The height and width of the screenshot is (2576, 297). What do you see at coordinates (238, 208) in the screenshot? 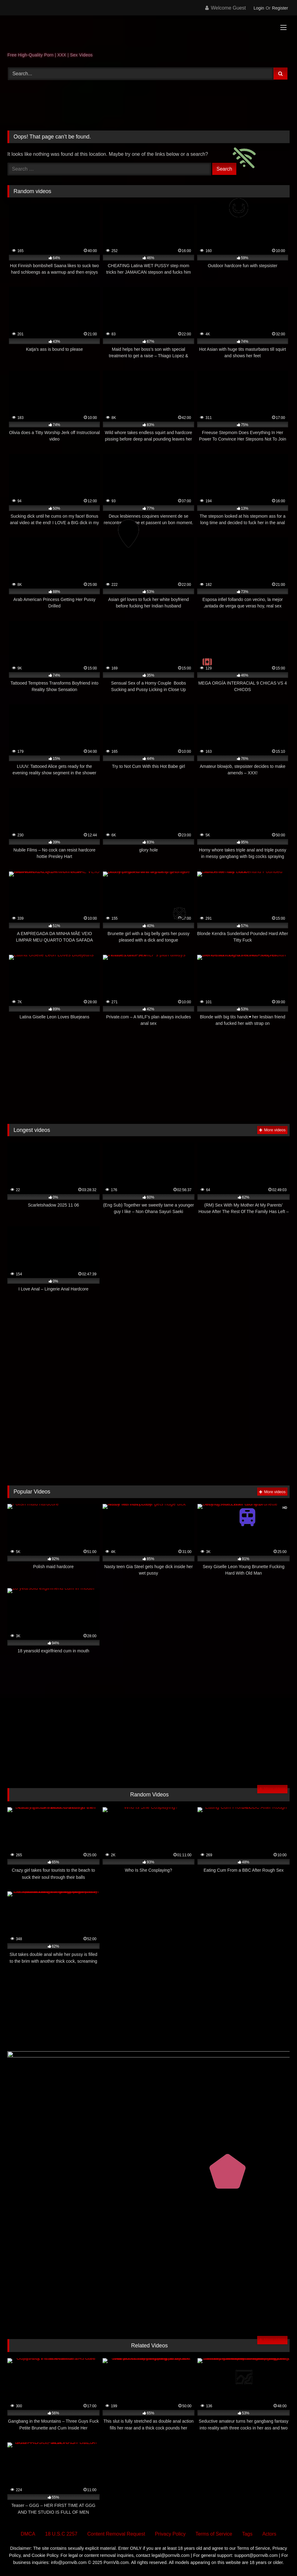
I see `umbraco CMS logo` at bounding box center [238, 208].